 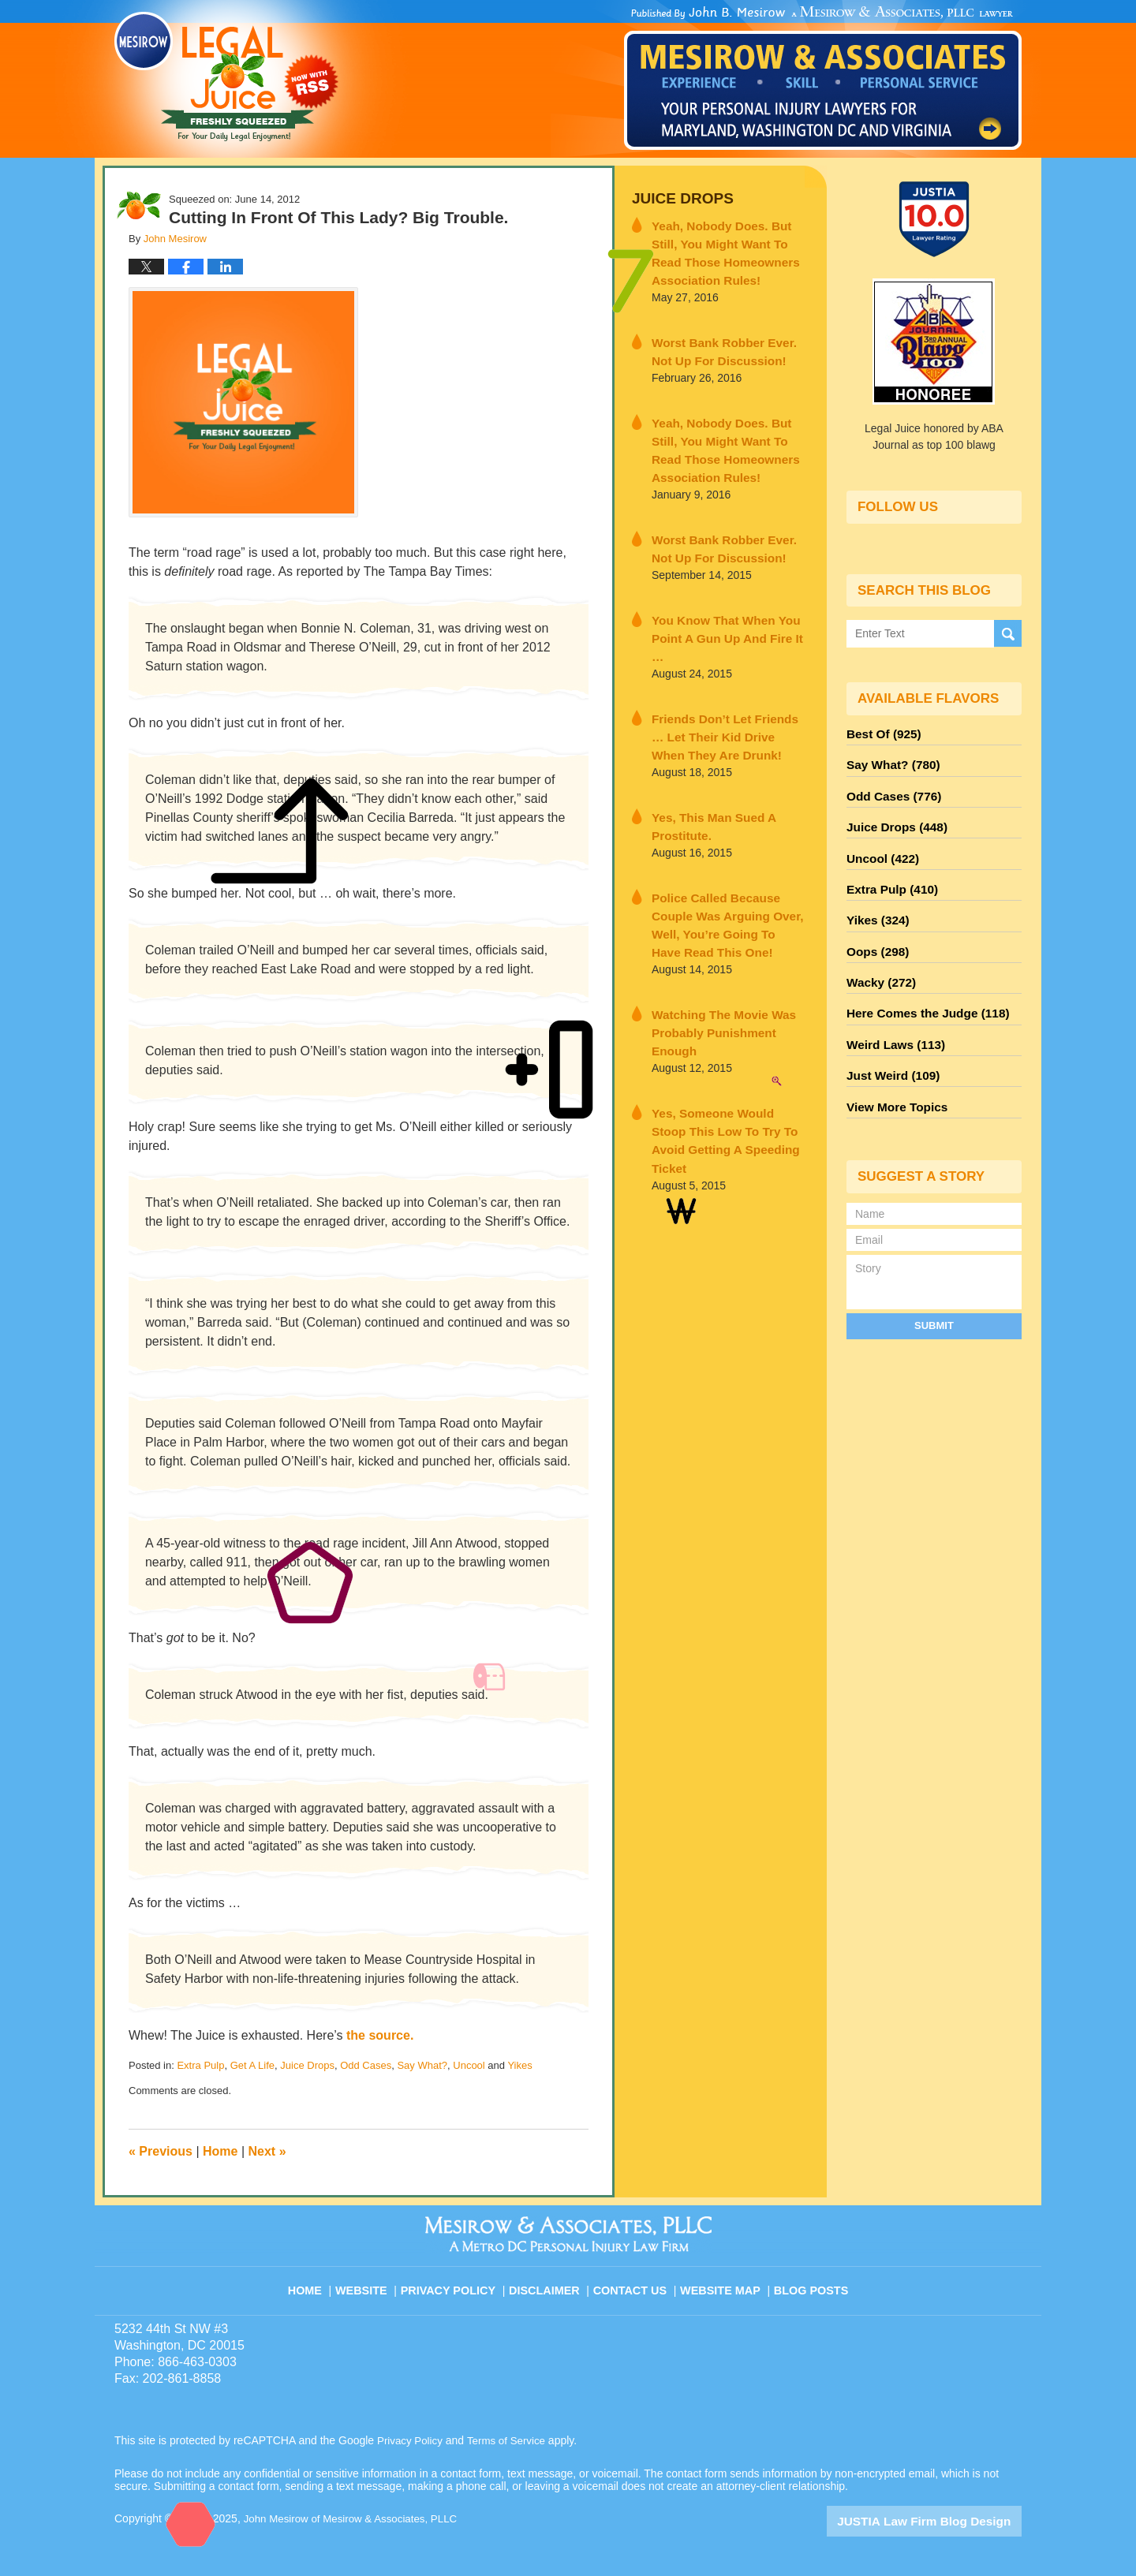 What do you see at coordinates (310, 1585) in the screenshot?
I see `select pentagon shape tool` at bounding box center [310, 1585].